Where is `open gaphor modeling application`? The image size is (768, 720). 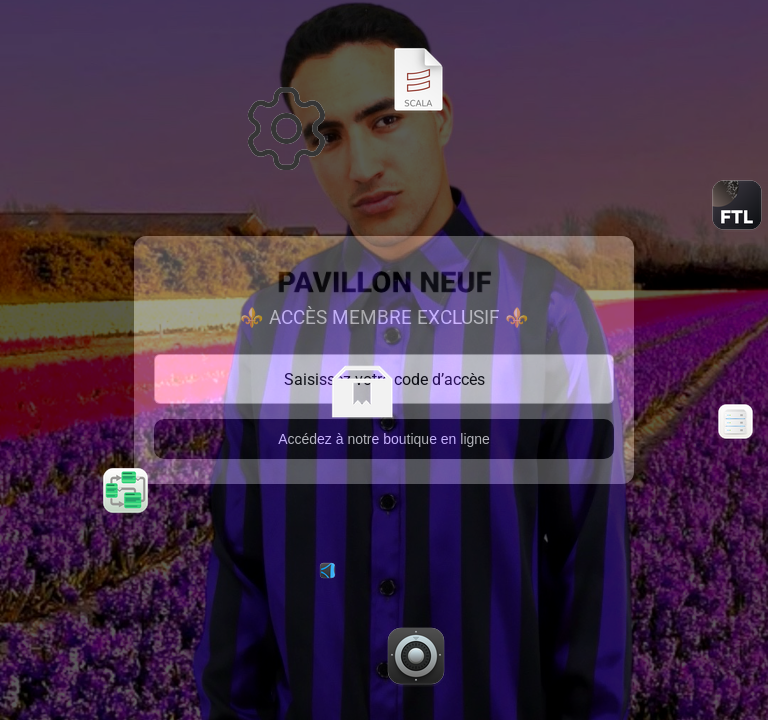 open gaphor modeling application is located at coordinates (125, 490).